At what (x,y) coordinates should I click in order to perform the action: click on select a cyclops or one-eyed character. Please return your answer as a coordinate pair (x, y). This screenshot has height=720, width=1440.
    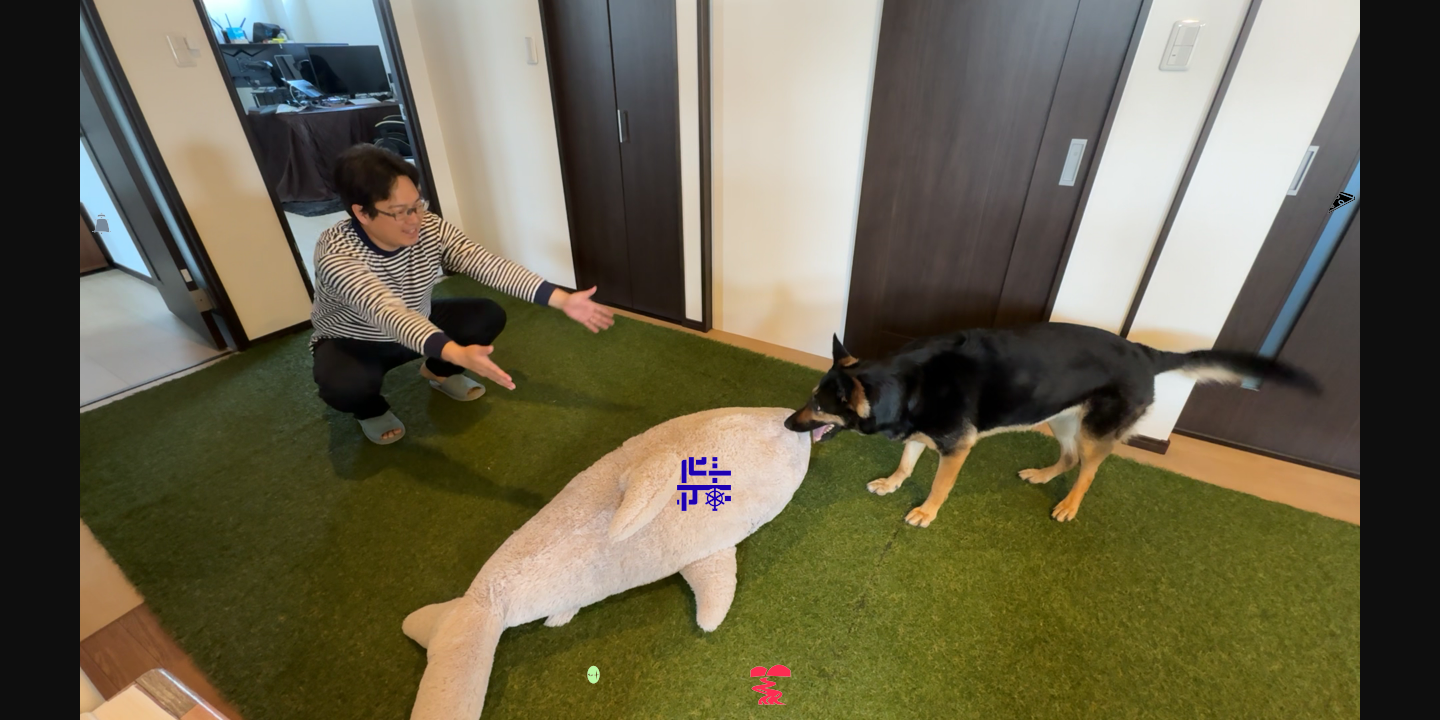
    Looking at the image, I should click on (593, 674).